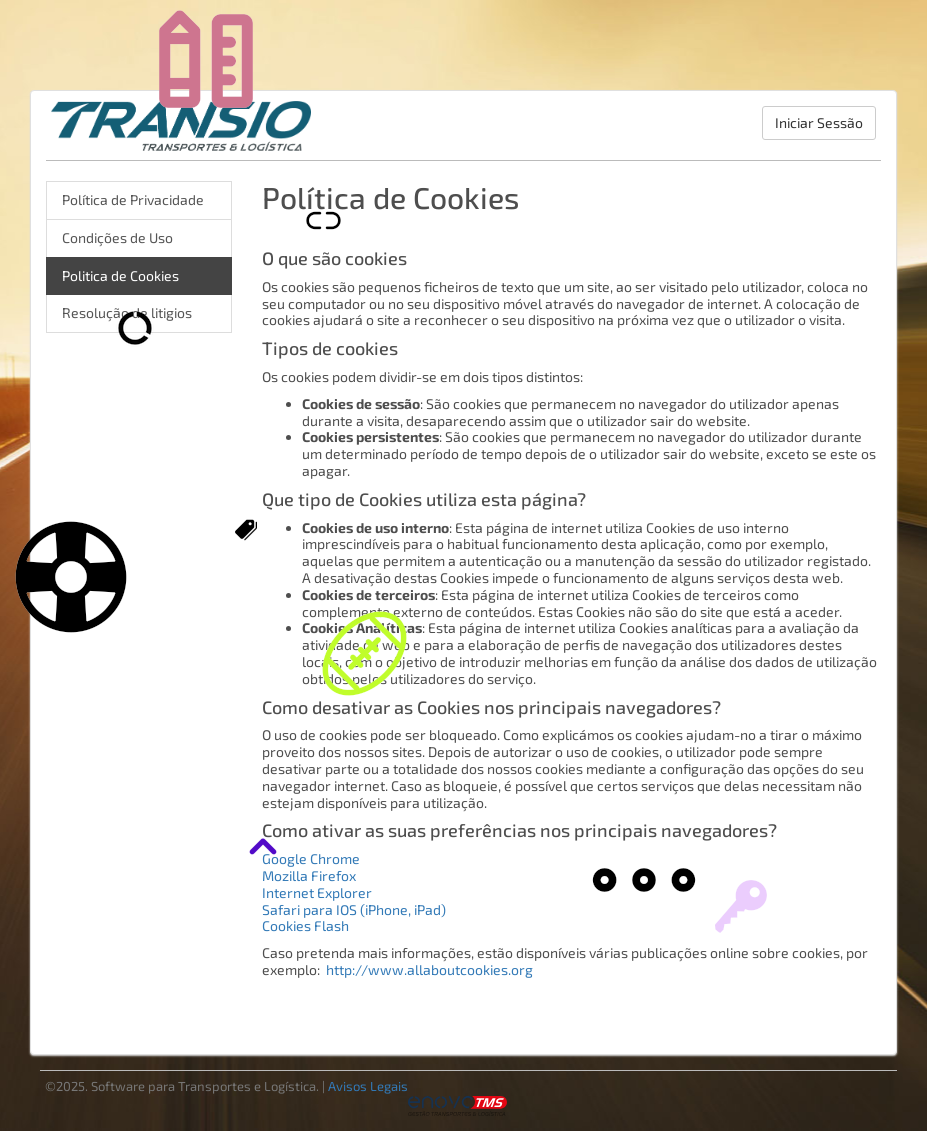  I want to click on access security or password settings, so click(740, 906).